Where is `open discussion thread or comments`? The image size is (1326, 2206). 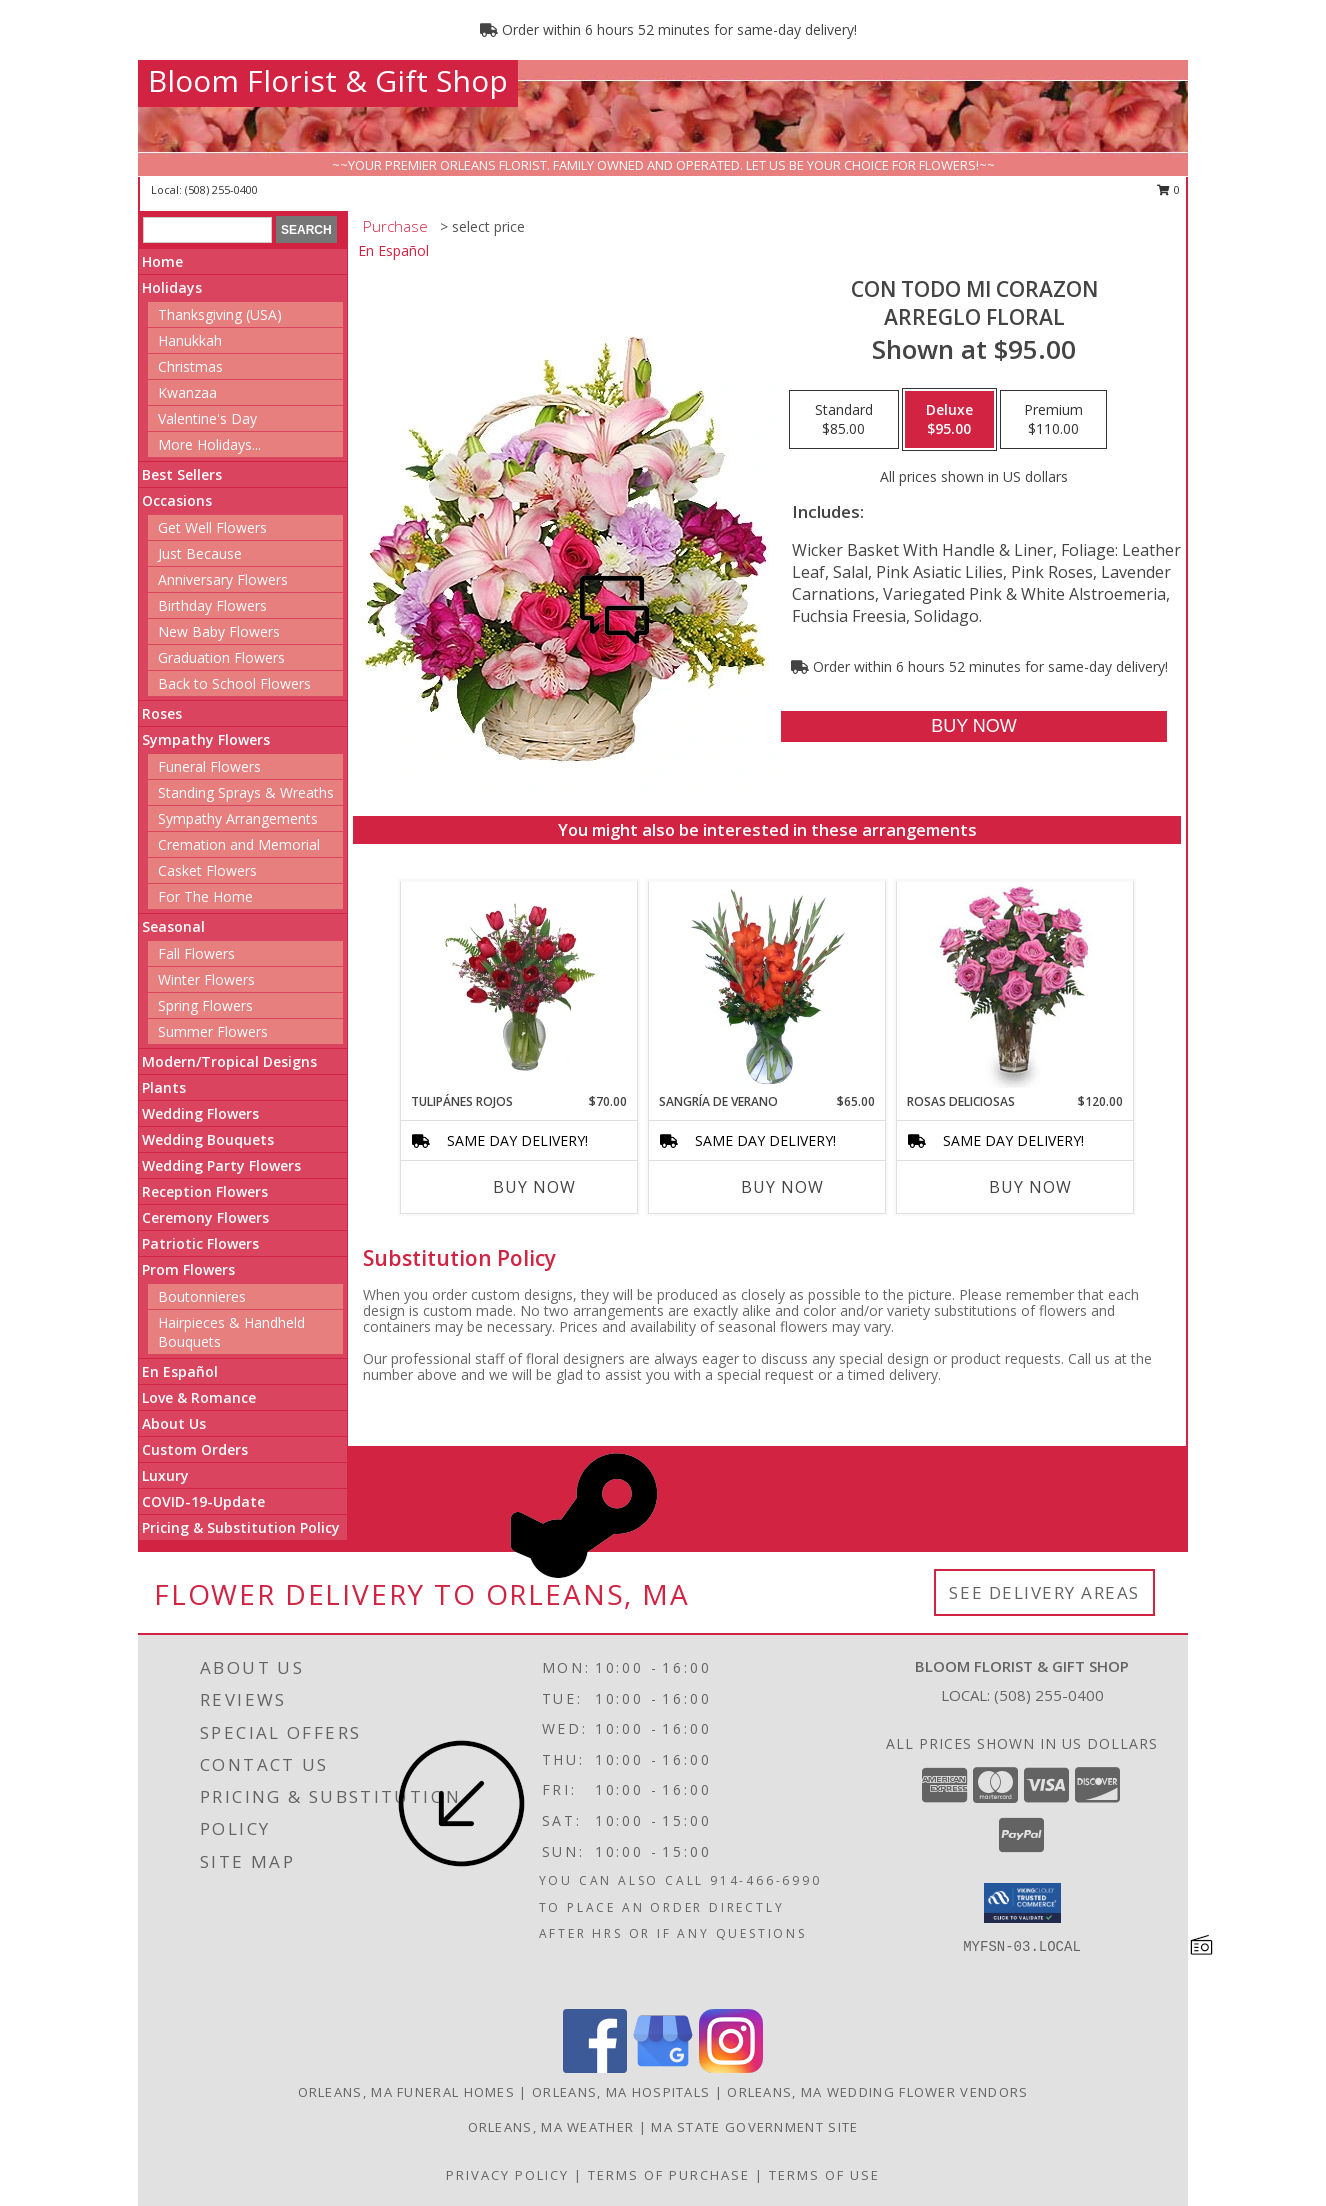
open discussion thread or comments is located at coordinates (614, 610).